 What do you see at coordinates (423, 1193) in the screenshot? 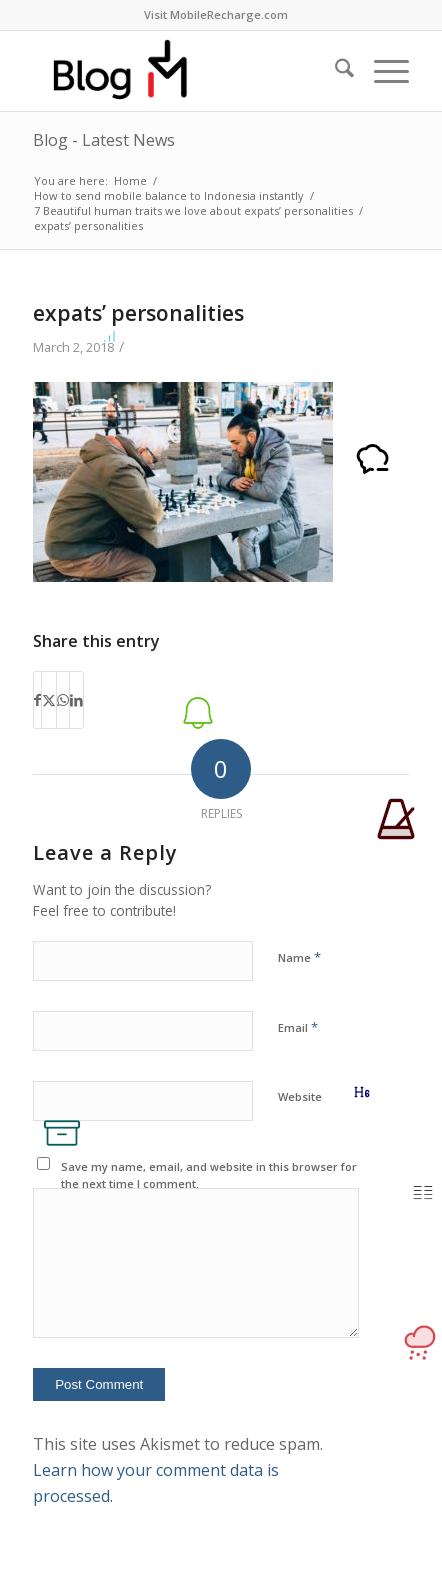
I see `switch to multi-column text layout` at bounding box center [423, 1193].